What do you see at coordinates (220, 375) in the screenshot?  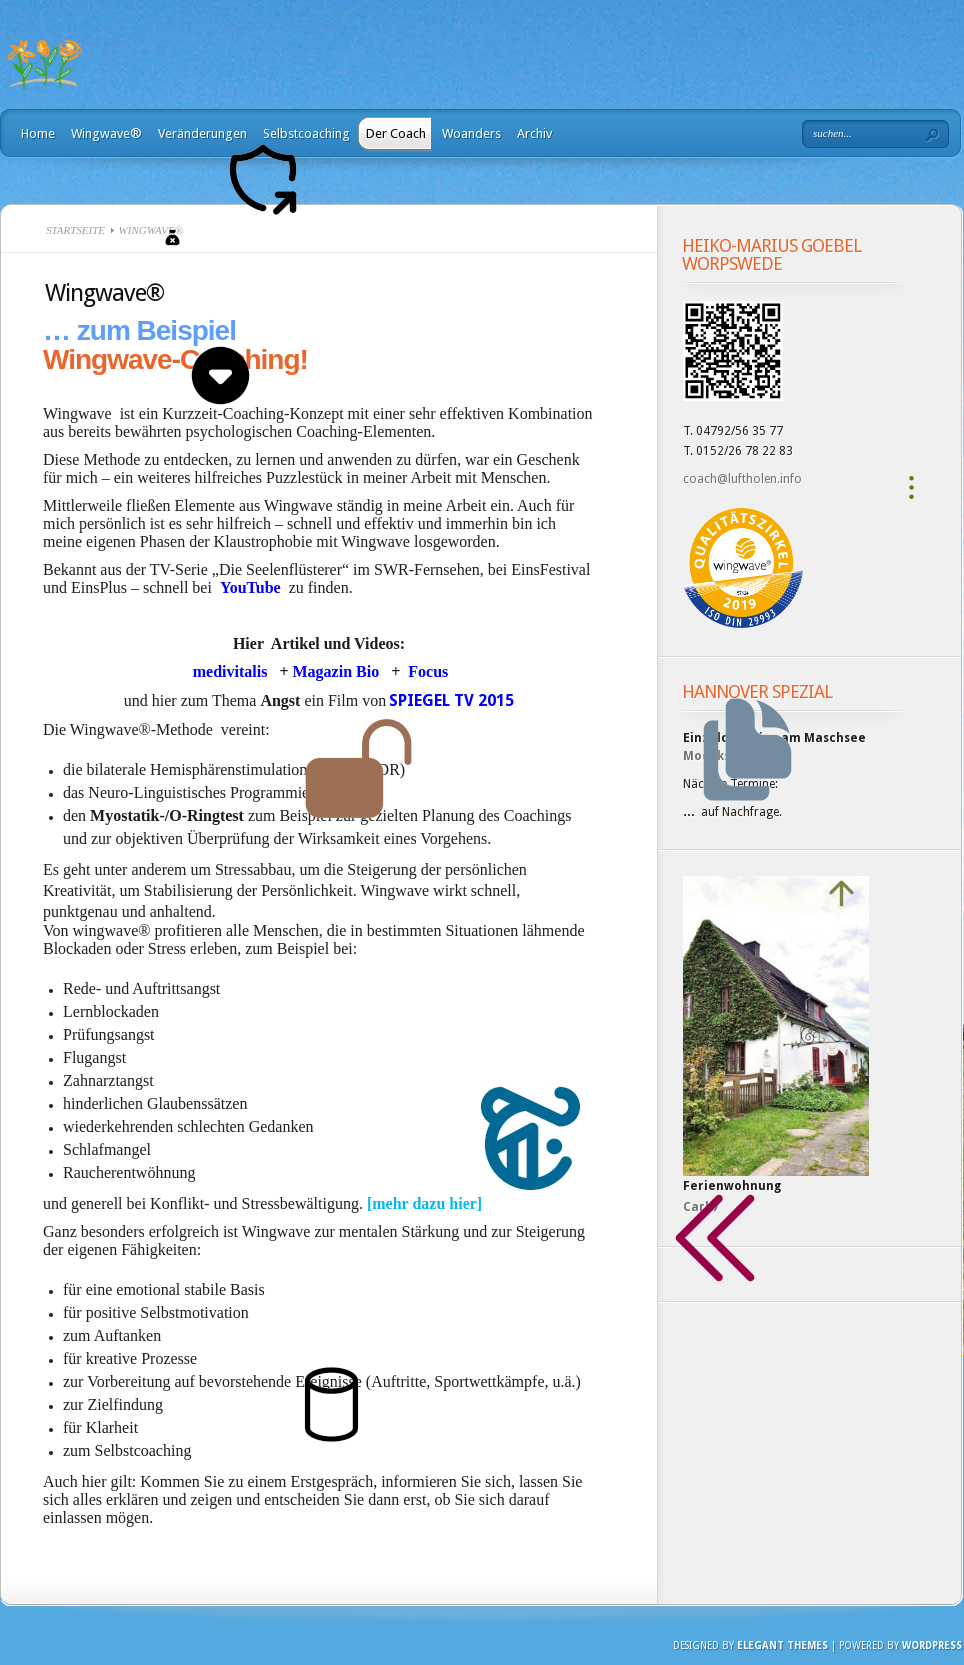 I see `expand dropdown menu` at bounding box center [220, 375].